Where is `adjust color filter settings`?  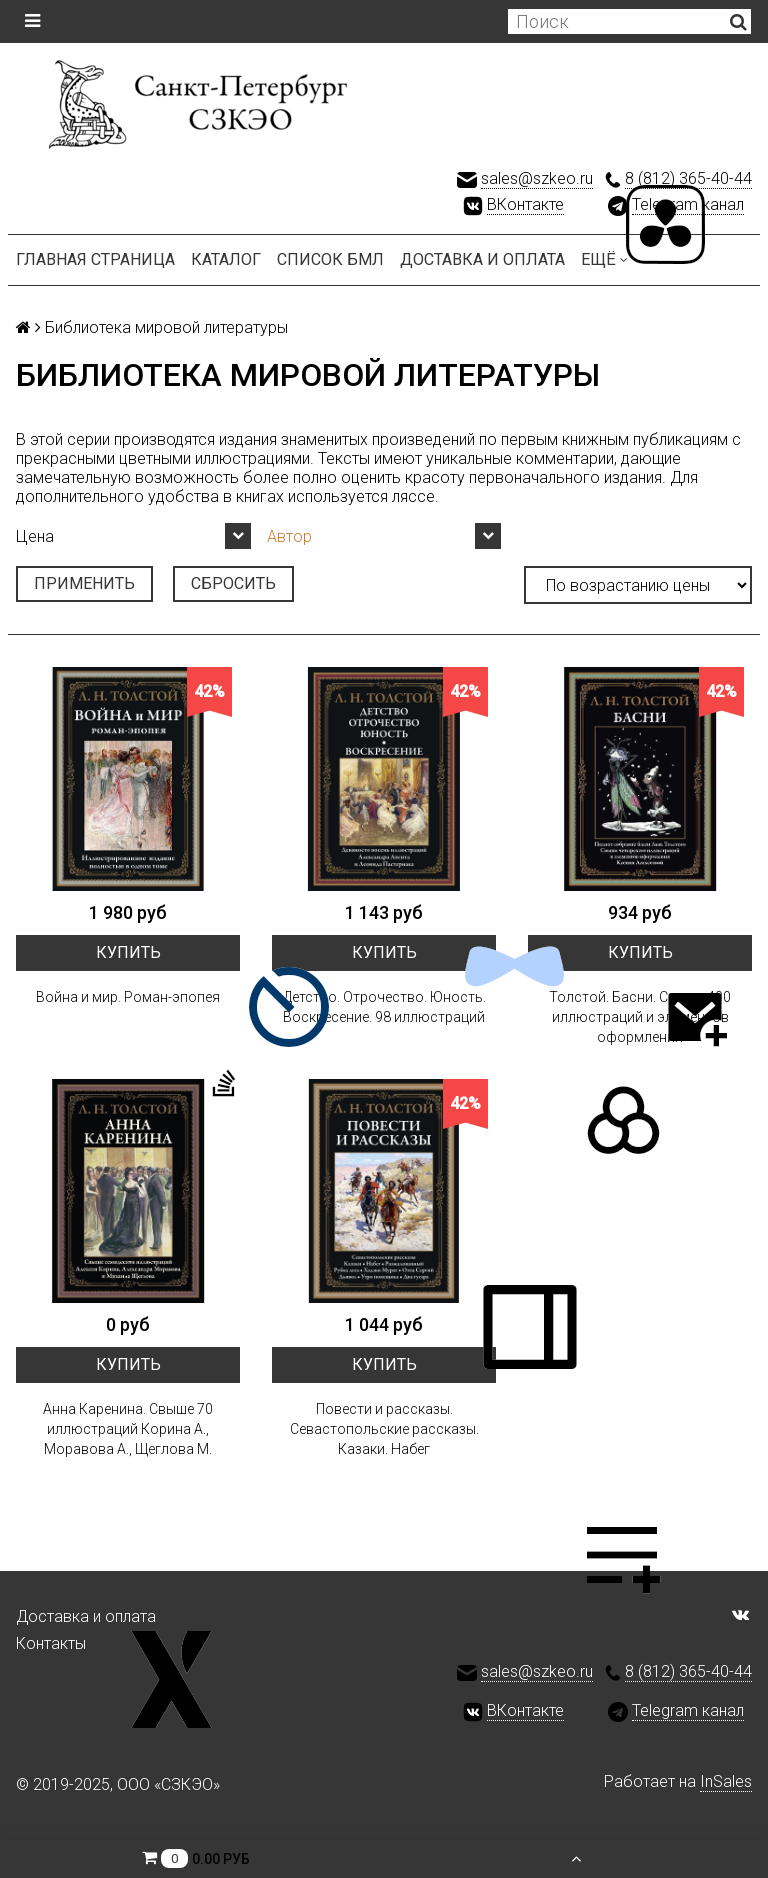 adjust color filter settings is located at coordinates (623, 1124).